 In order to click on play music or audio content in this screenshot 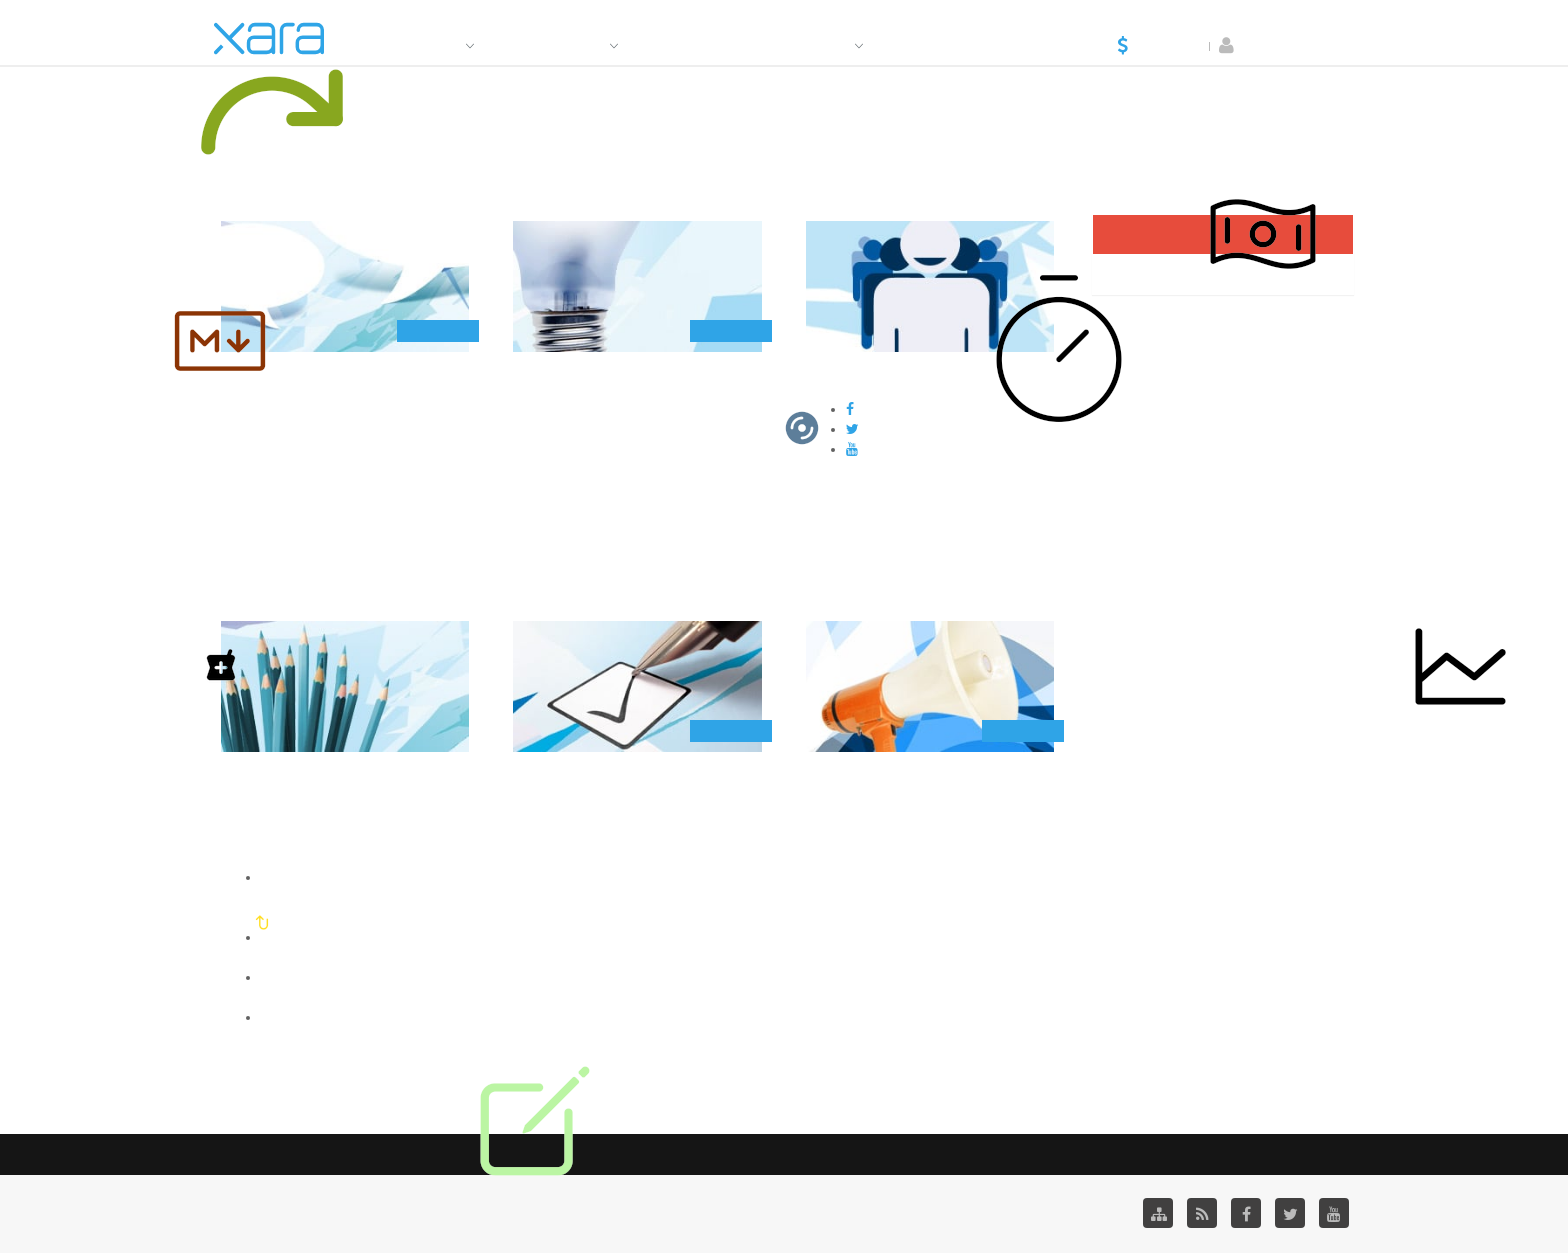, I will do `click(802, 428)`.